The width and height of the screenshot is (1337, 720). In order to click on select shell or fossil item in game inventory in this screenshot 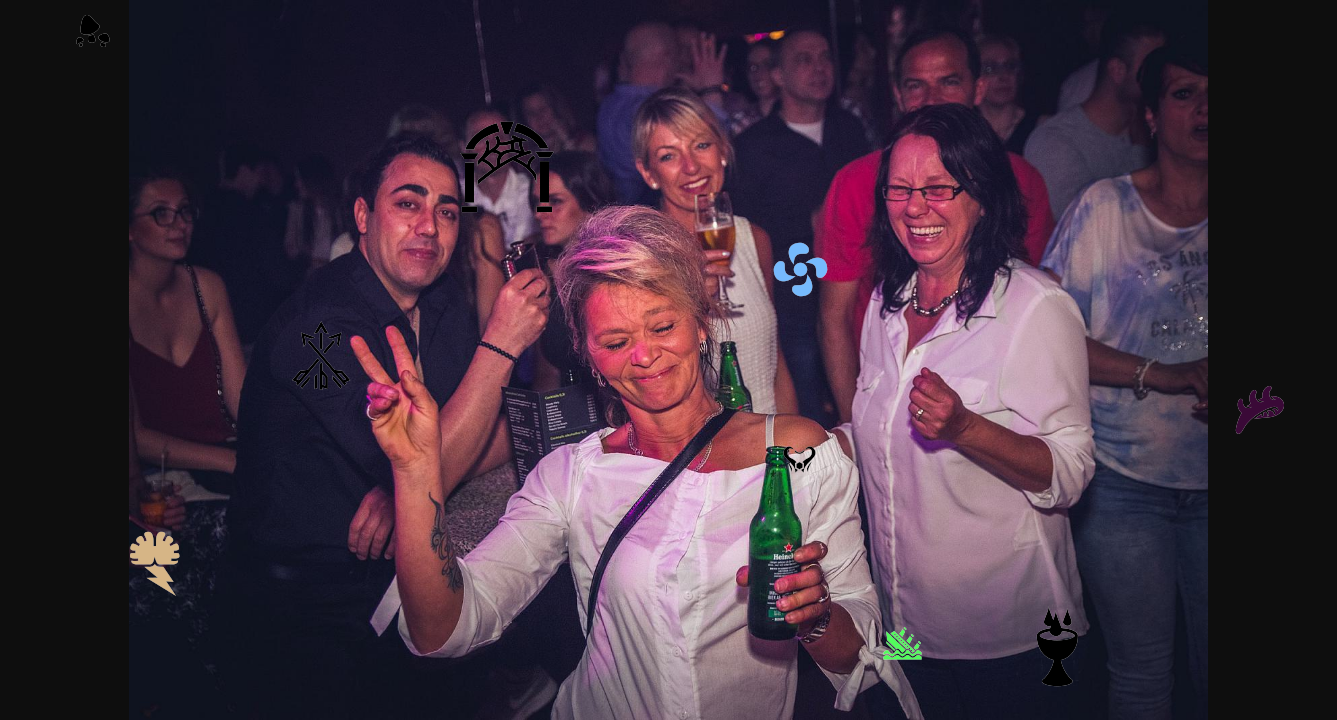, I will do `click(1260, 410)`.